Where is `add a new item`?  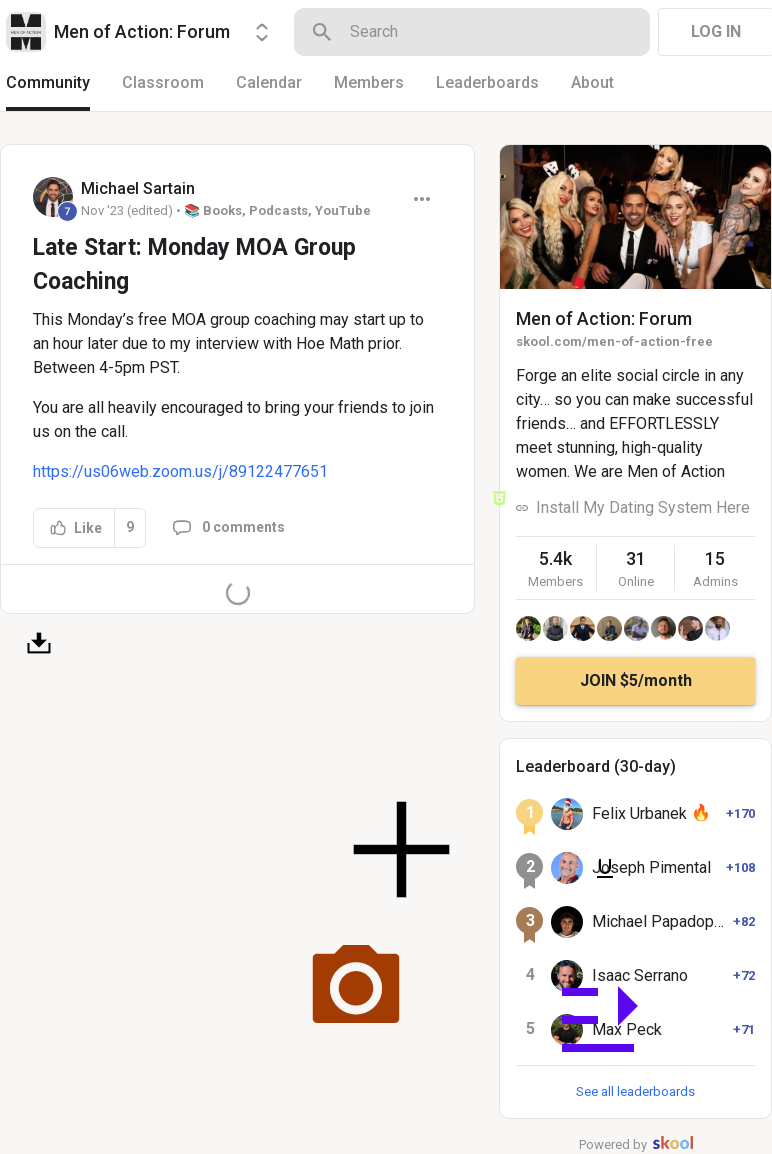 add a new item is located at coordinates (401, 849).